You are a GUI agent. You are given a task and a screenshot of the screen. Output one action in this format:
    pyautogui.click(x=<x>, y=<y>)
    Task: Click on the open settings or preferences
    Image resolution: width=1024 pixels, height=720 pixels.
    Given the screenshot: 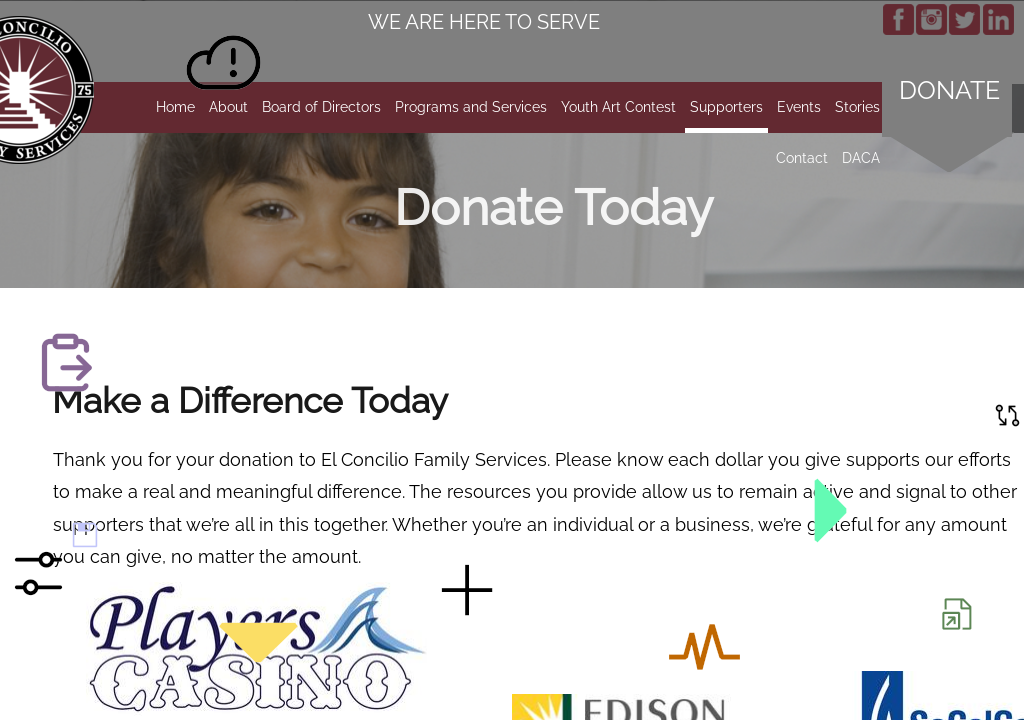 What is the action you would take?
    pyautogui.click(x=38, y=573)
    